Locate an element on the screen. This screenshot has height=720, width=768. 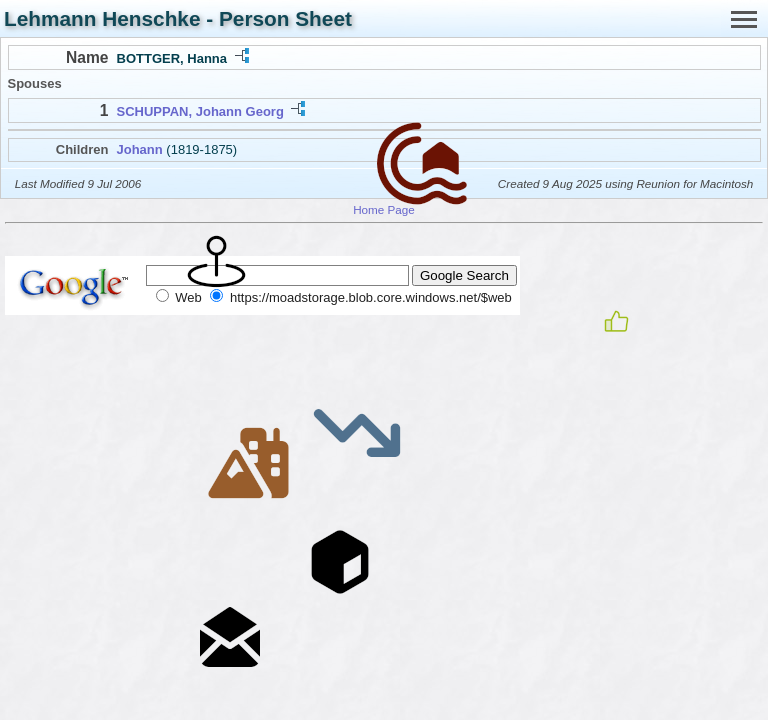
like or approve content is located at coordinates (616, 322).